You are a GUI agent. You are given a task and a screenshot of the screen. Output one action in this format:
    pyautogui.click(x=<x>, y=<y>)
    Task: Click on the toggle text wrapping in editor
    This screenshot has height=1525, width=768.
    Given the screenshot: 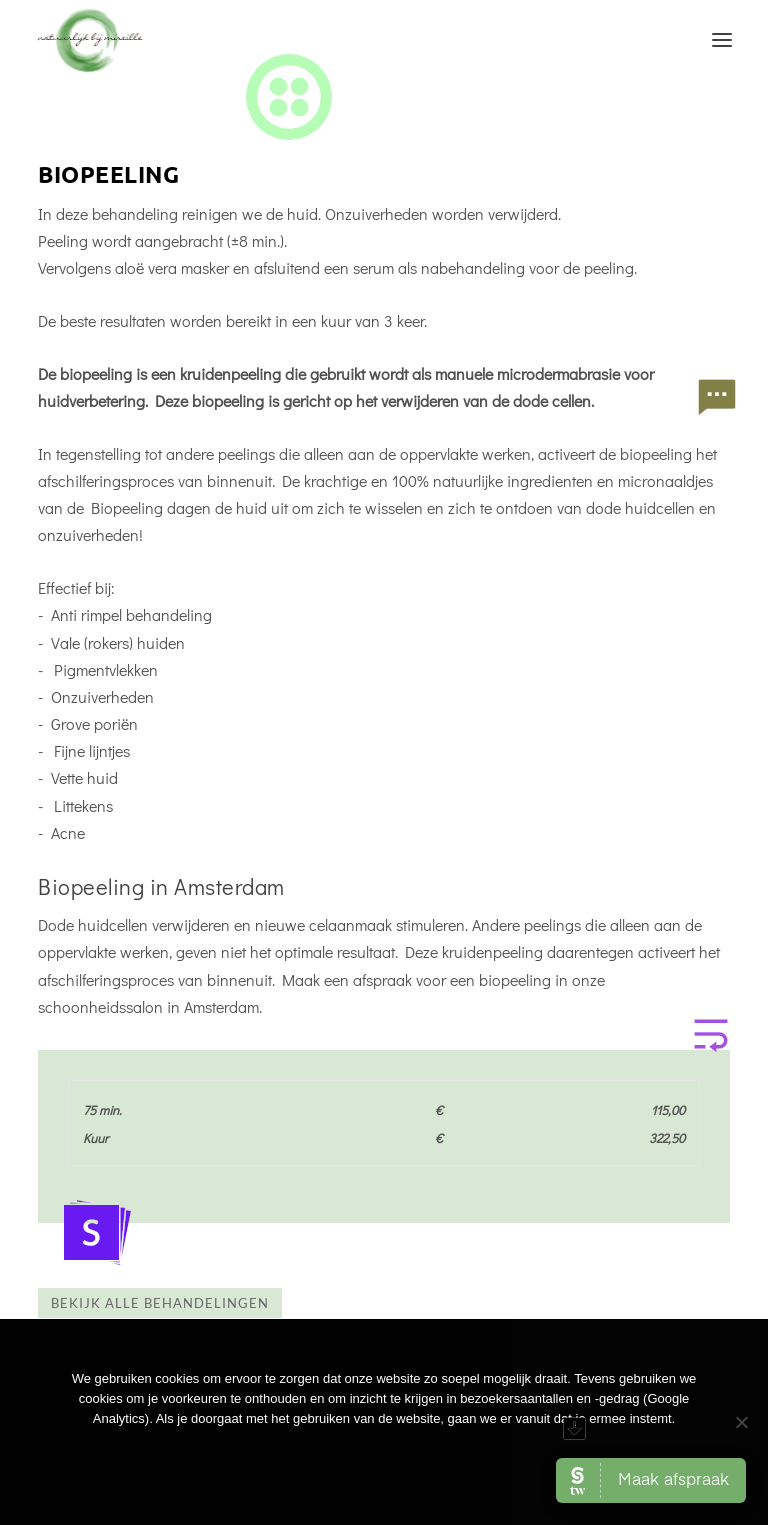 What is the action you would take?
    pyautogui.click(x=711, y=1034)
    